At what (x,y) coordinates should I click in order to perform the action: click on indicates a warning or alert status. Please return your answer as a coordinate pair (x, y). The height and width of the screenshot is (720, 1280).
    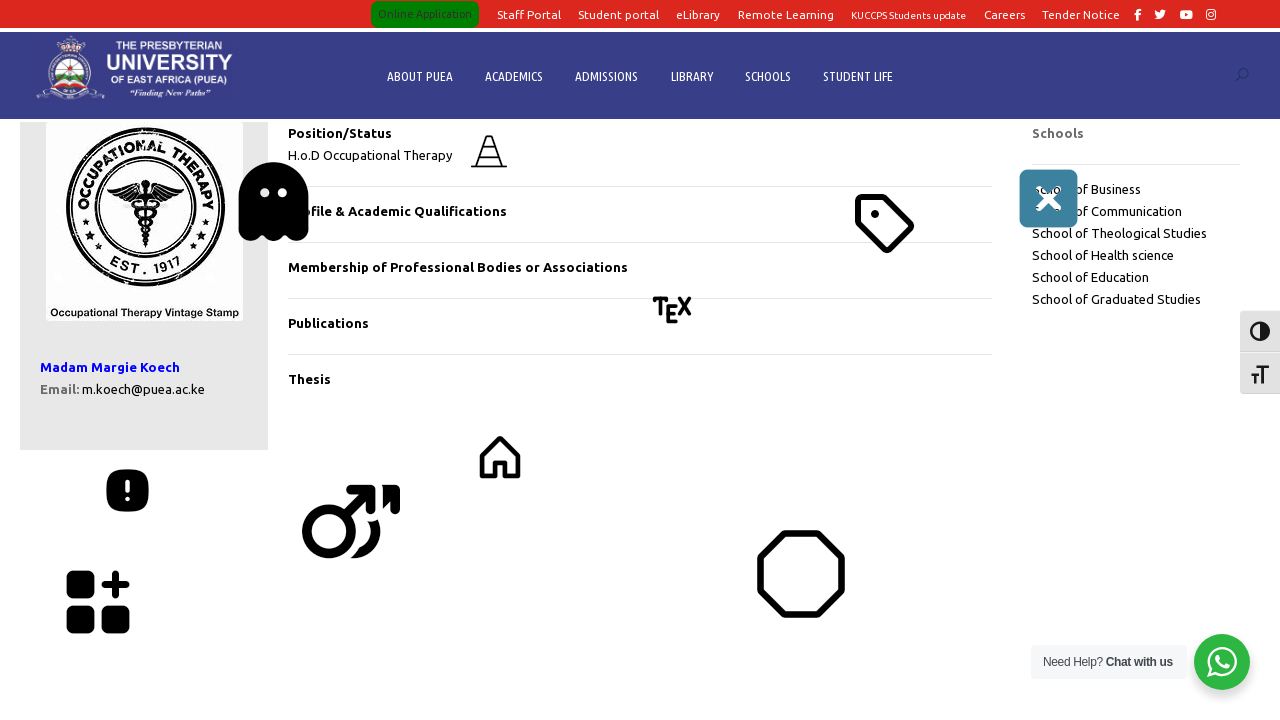
    Looking at the image, I should click on (127, 490).